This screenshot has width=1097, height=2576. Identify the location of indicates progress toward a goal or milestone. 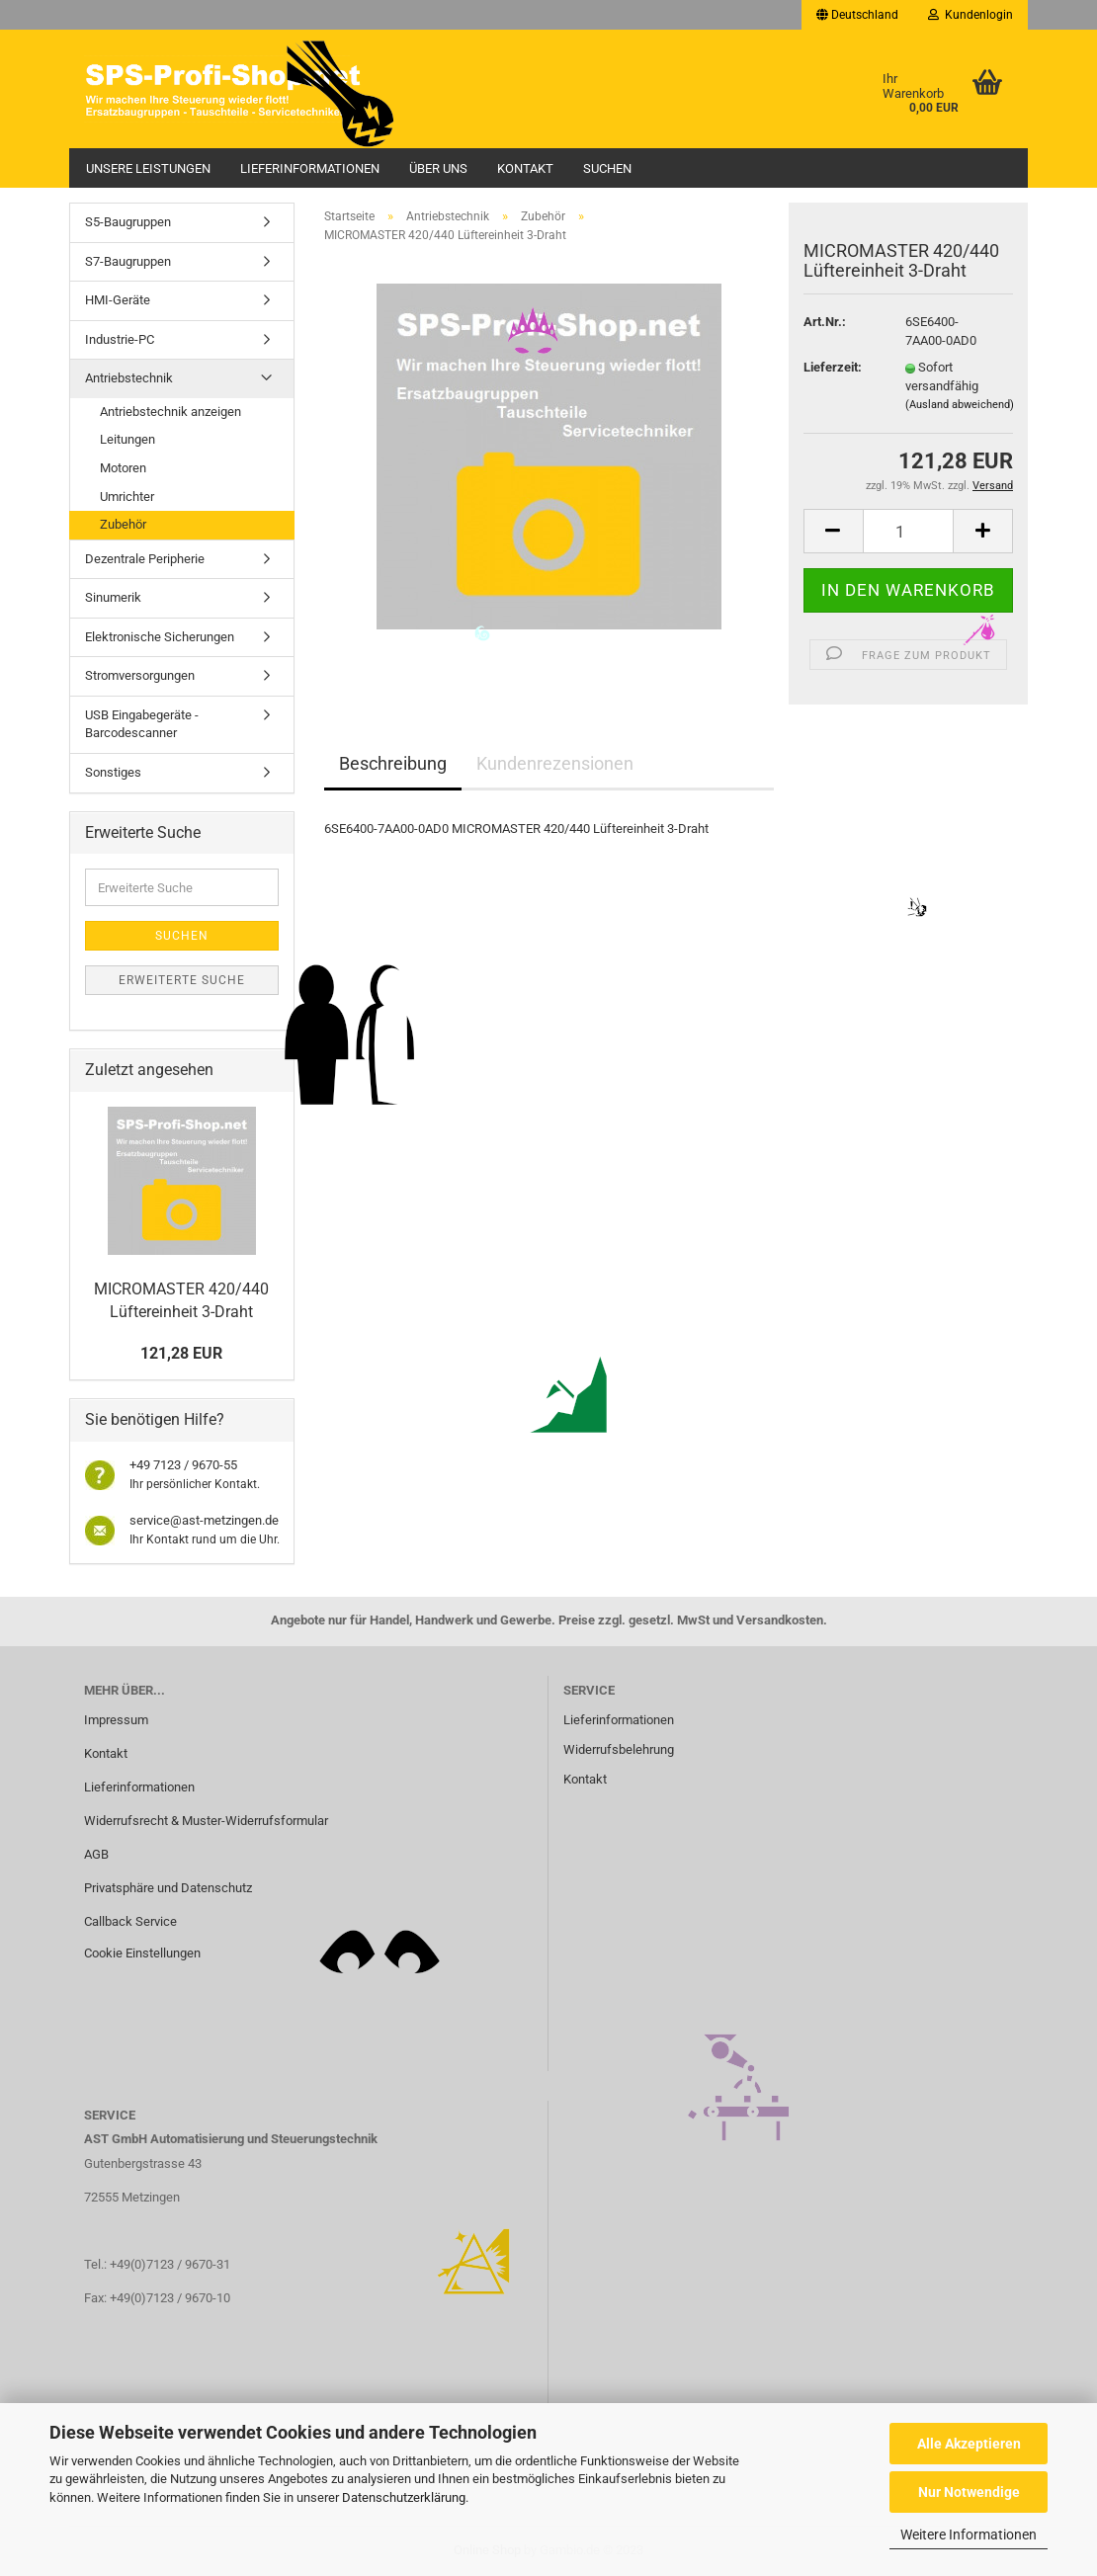
(567, 1393).